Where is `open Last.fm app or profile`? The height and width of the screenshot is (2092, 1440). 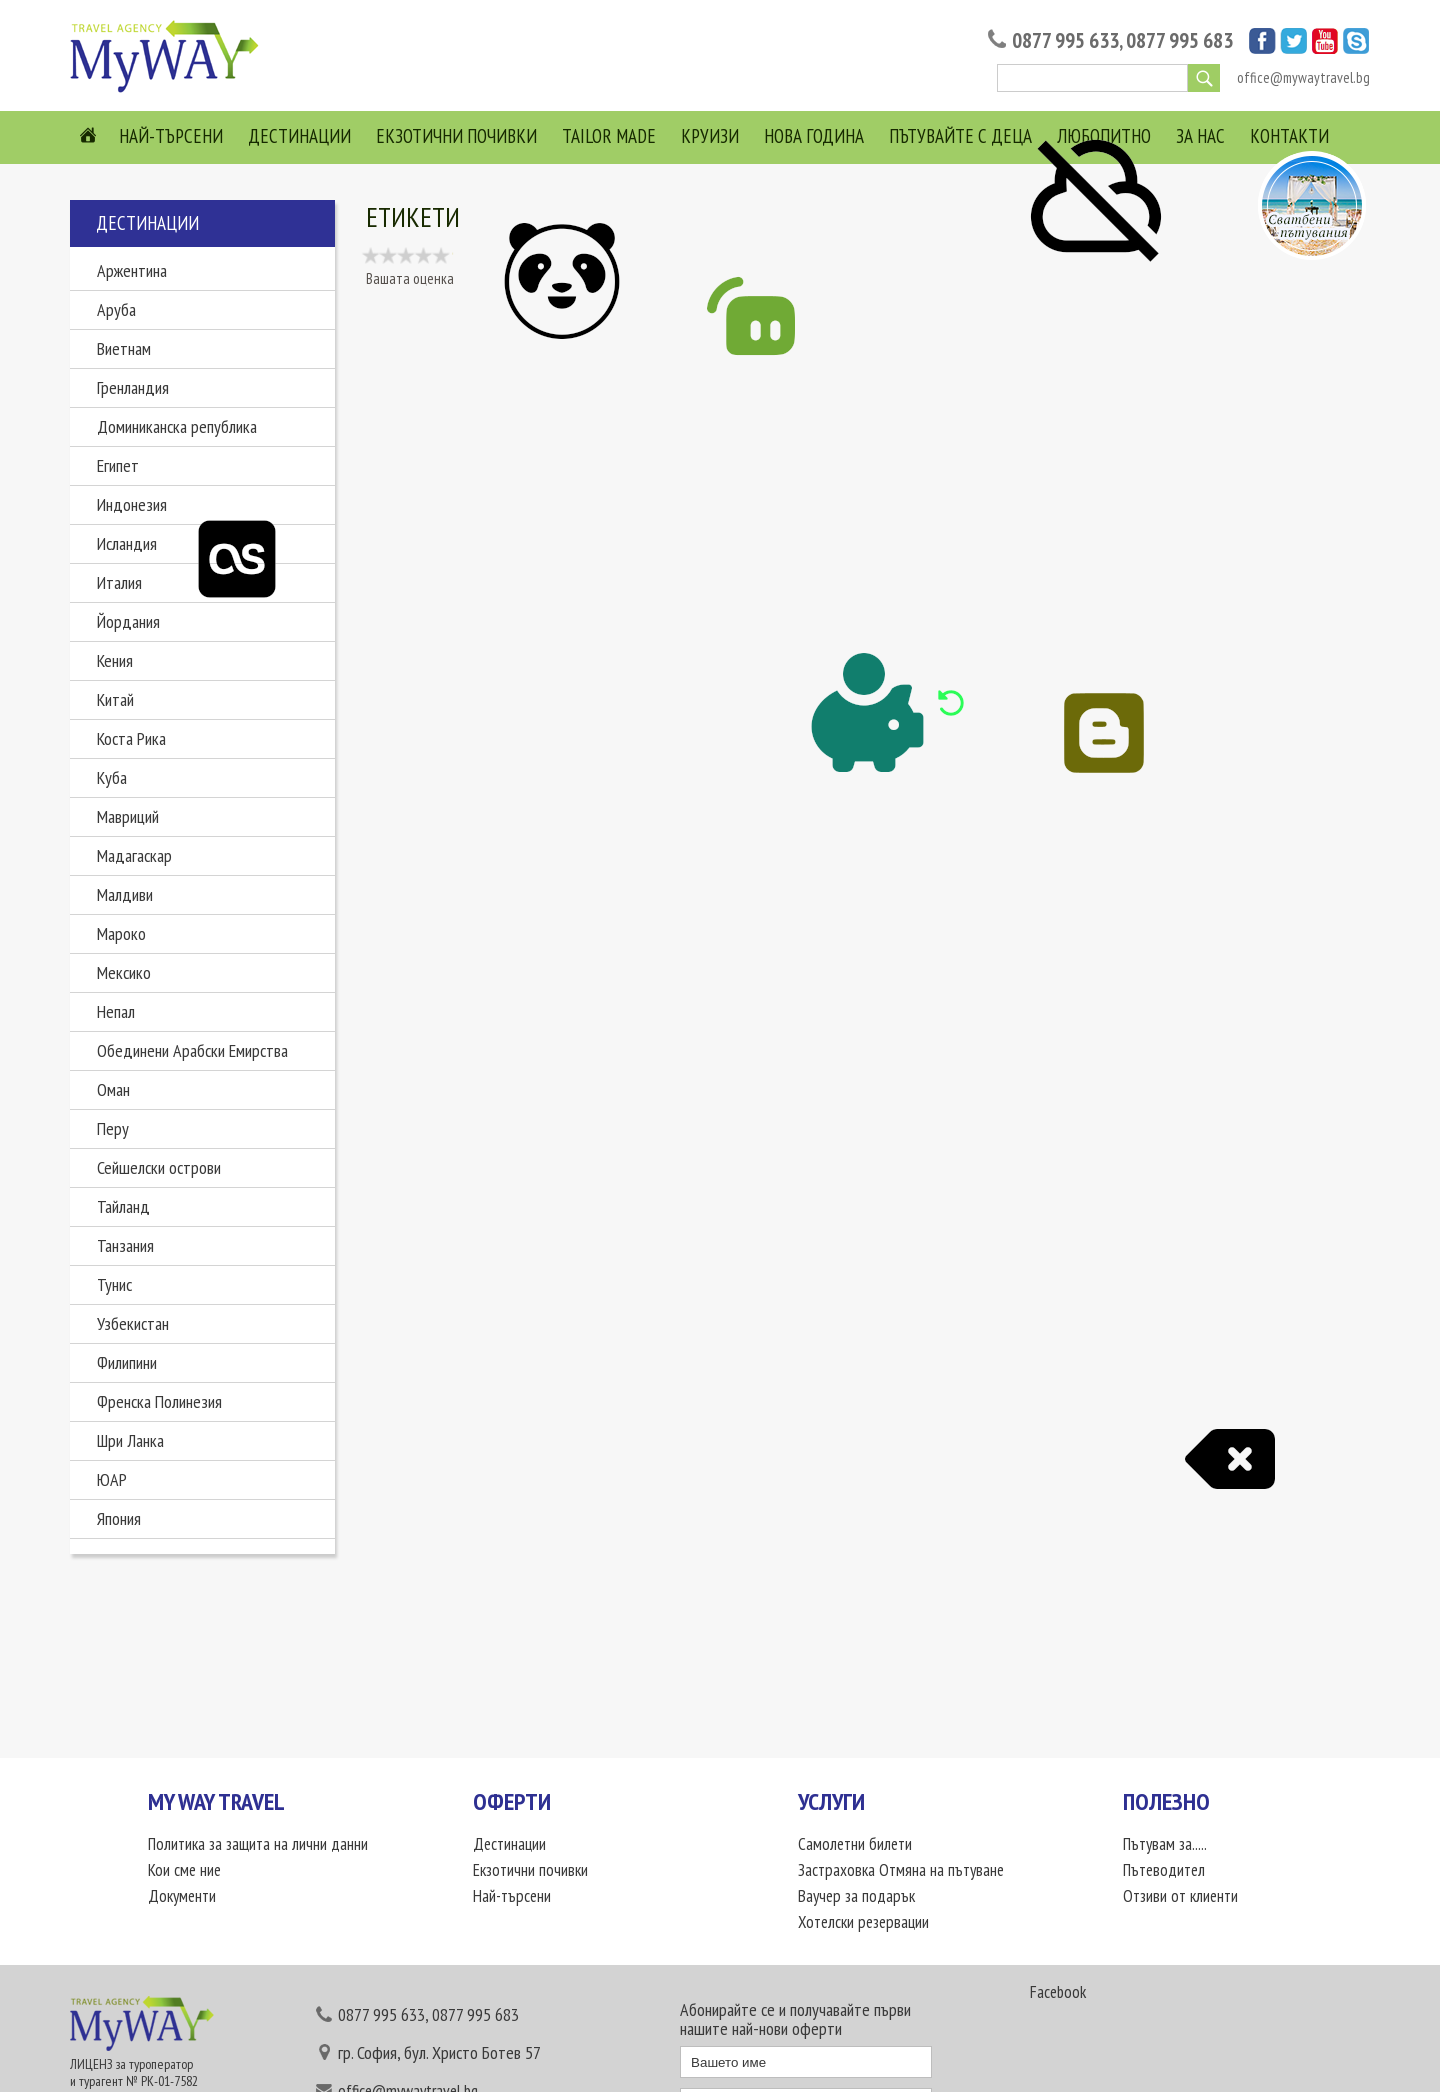
open Last.fm app or profile is located at coordinates (237, 559).